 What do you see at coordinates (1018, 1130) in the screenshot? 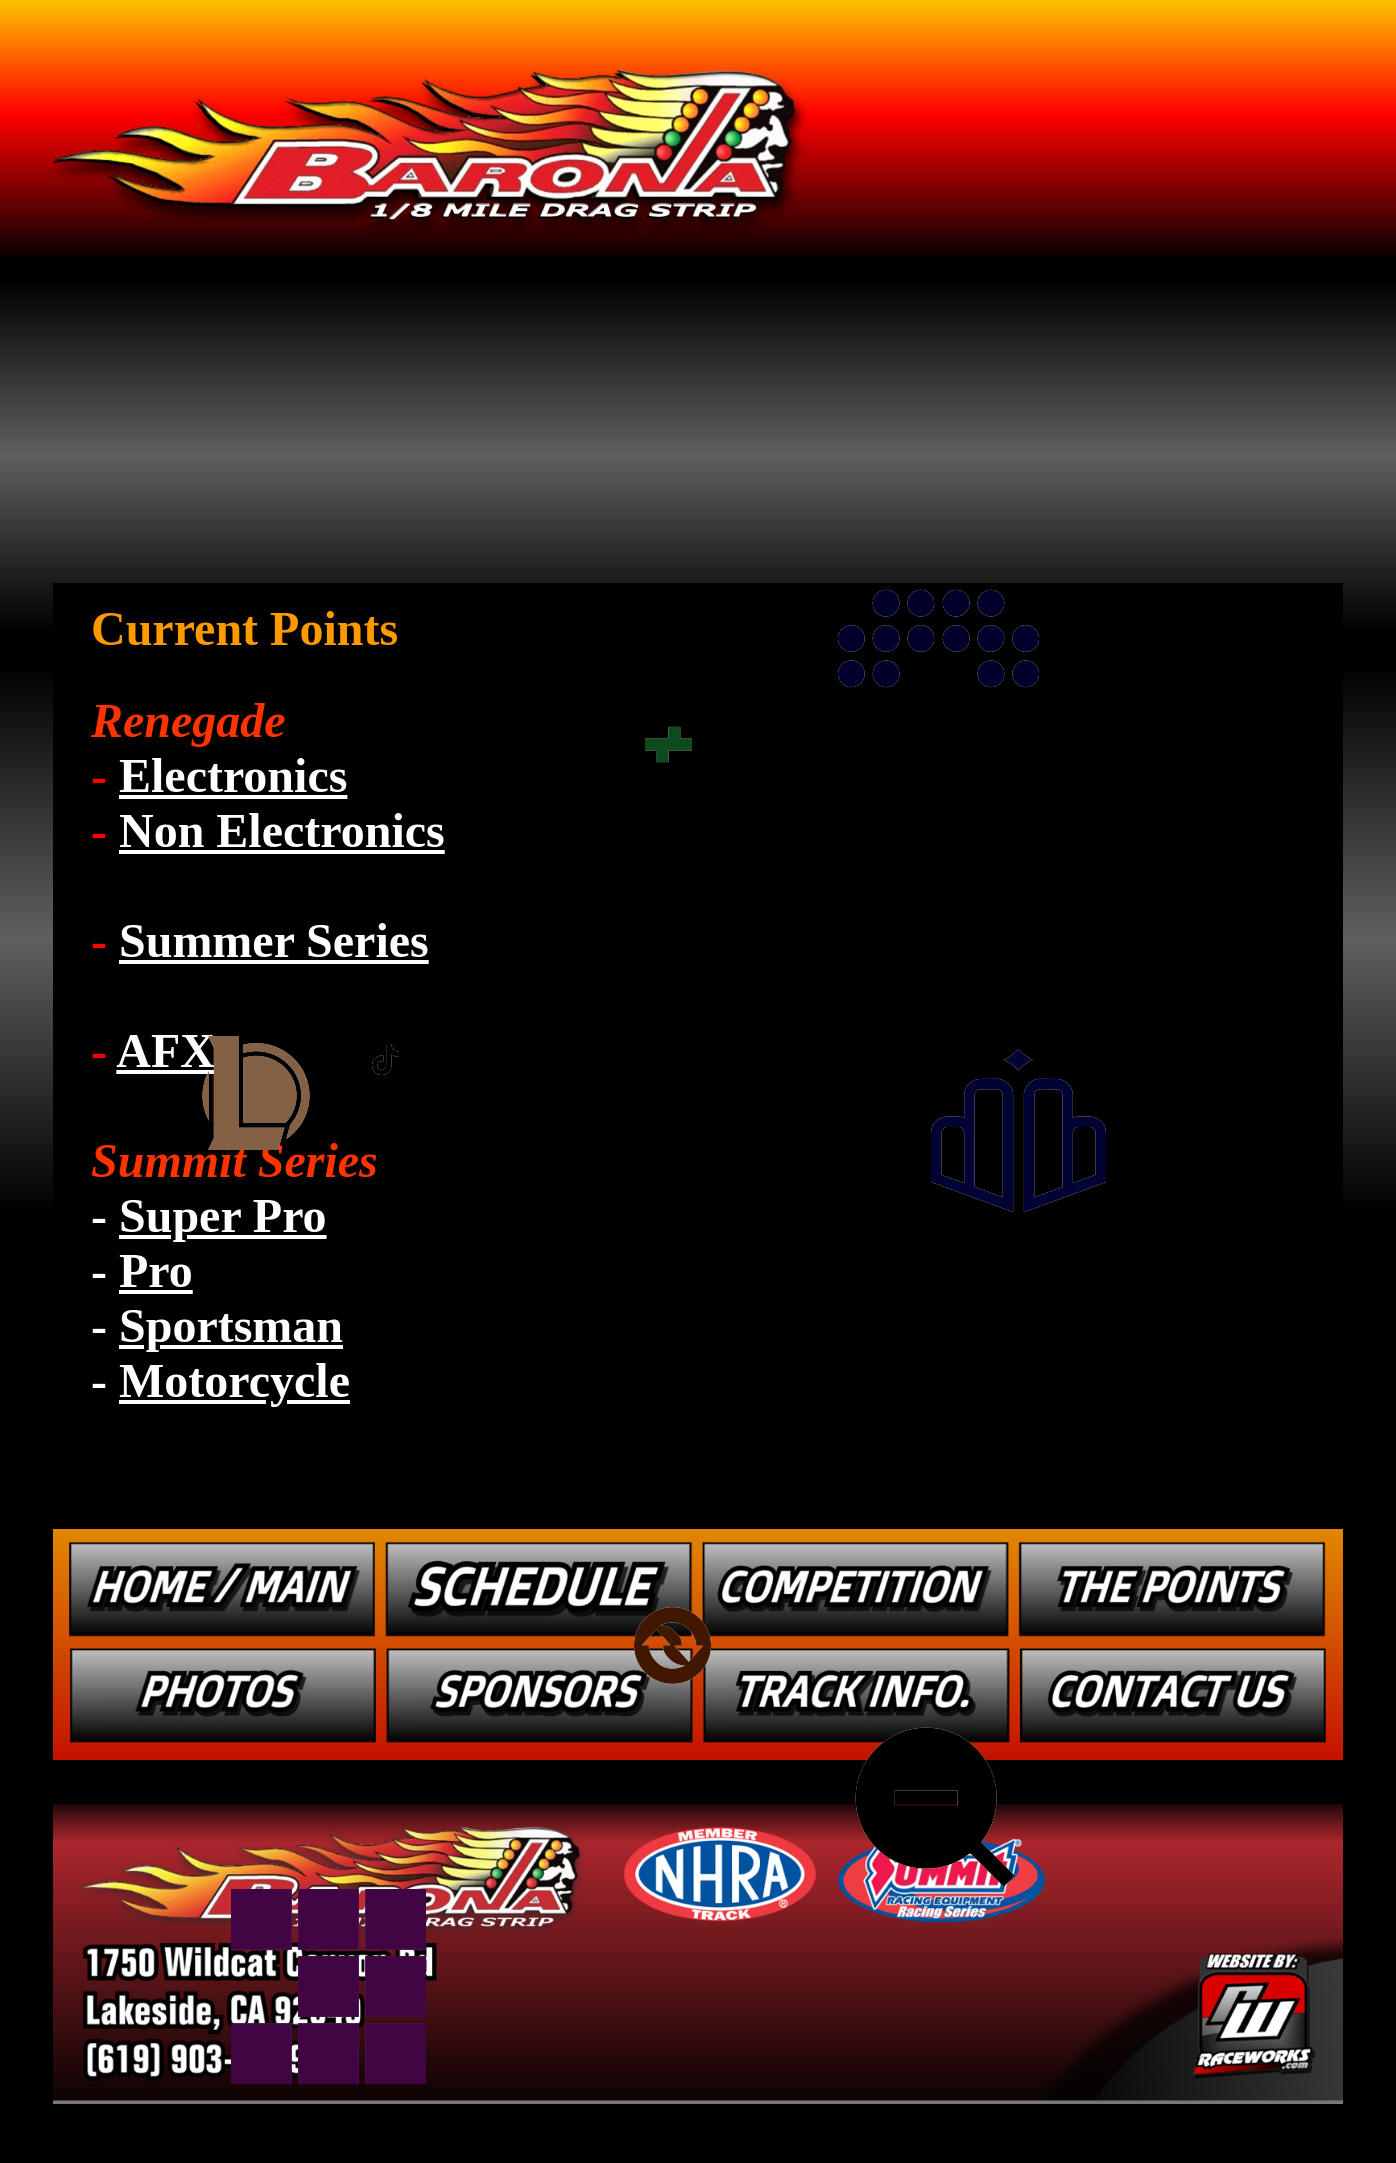
I see `backbone.js framework logo` at bounding box center [1018, 1130].